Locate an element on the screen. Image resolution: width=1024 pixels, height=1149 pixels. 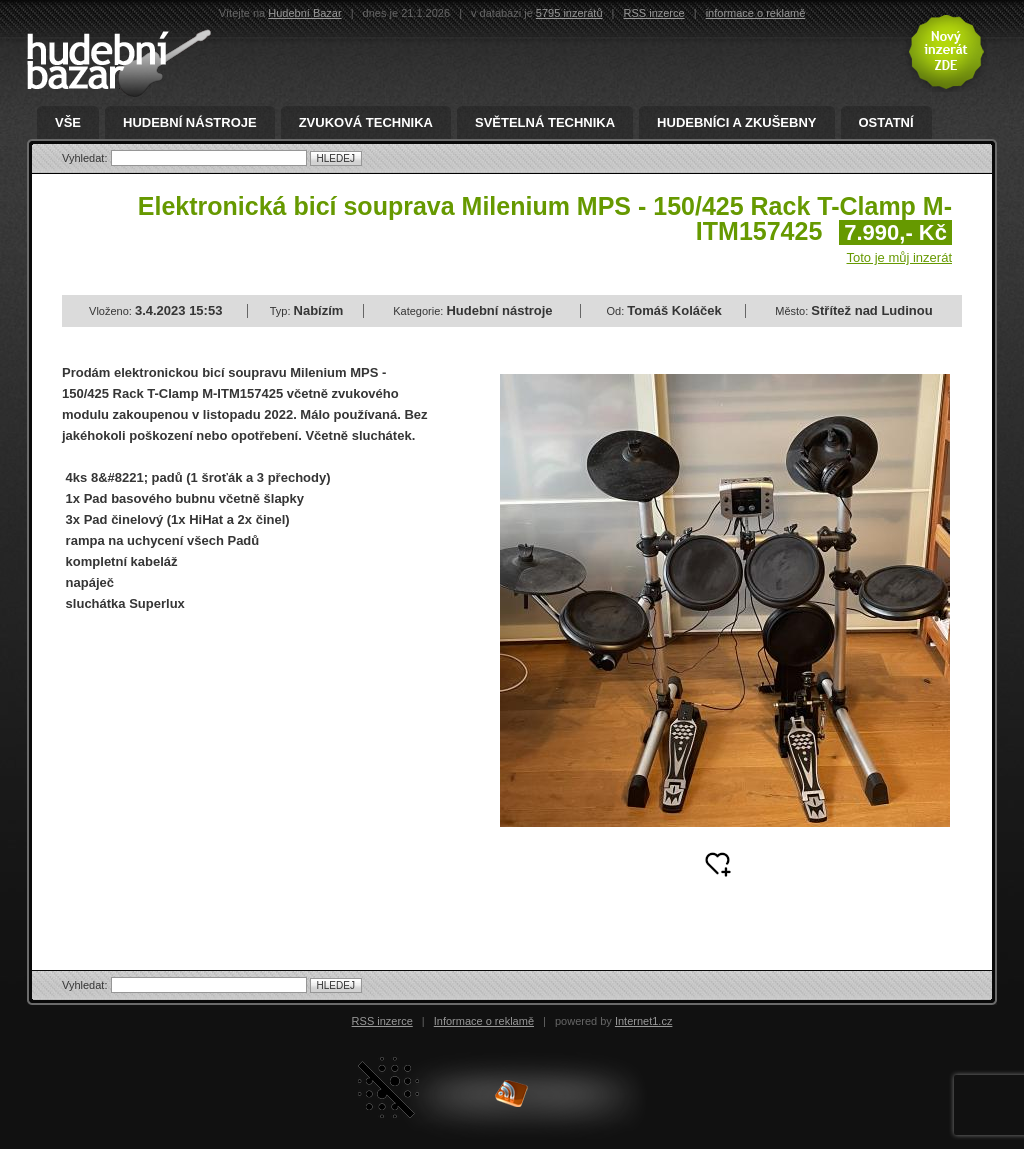
disable blur effect is located at coordinates (388, 1087).